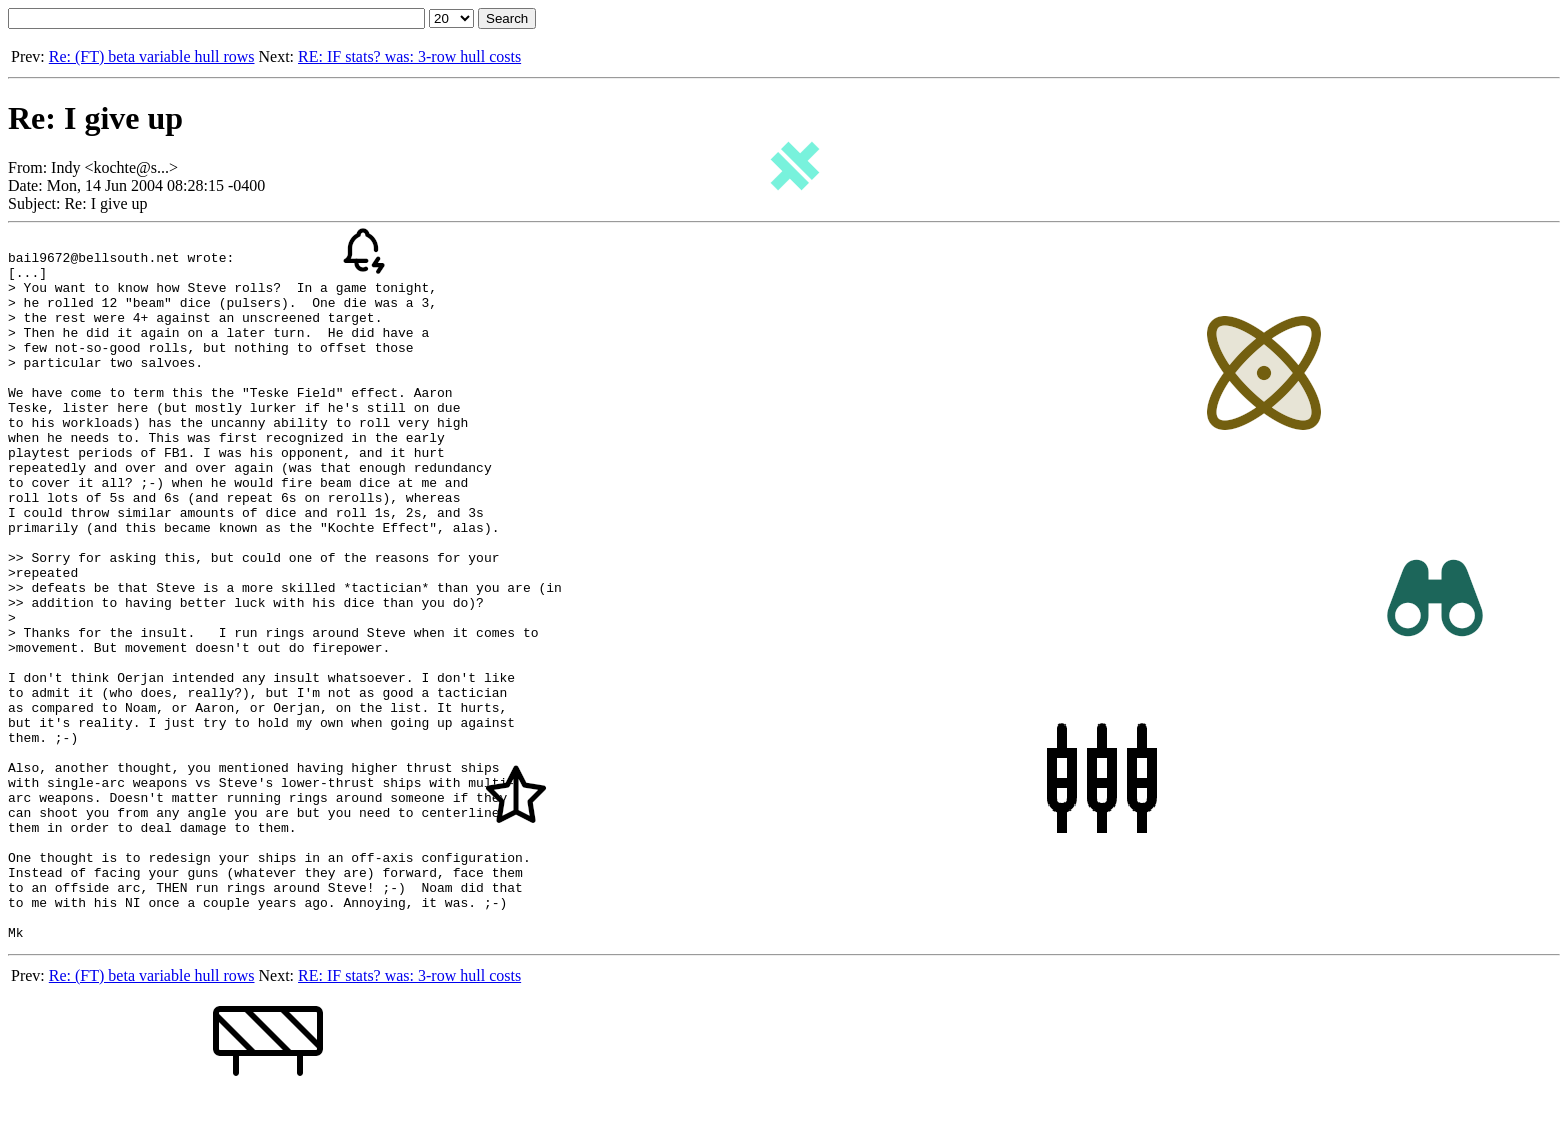  What do you see at coordinates (1264, 373) in the screenshot?
I see `access science or chemistry features` at bounding box center [1264, 373].